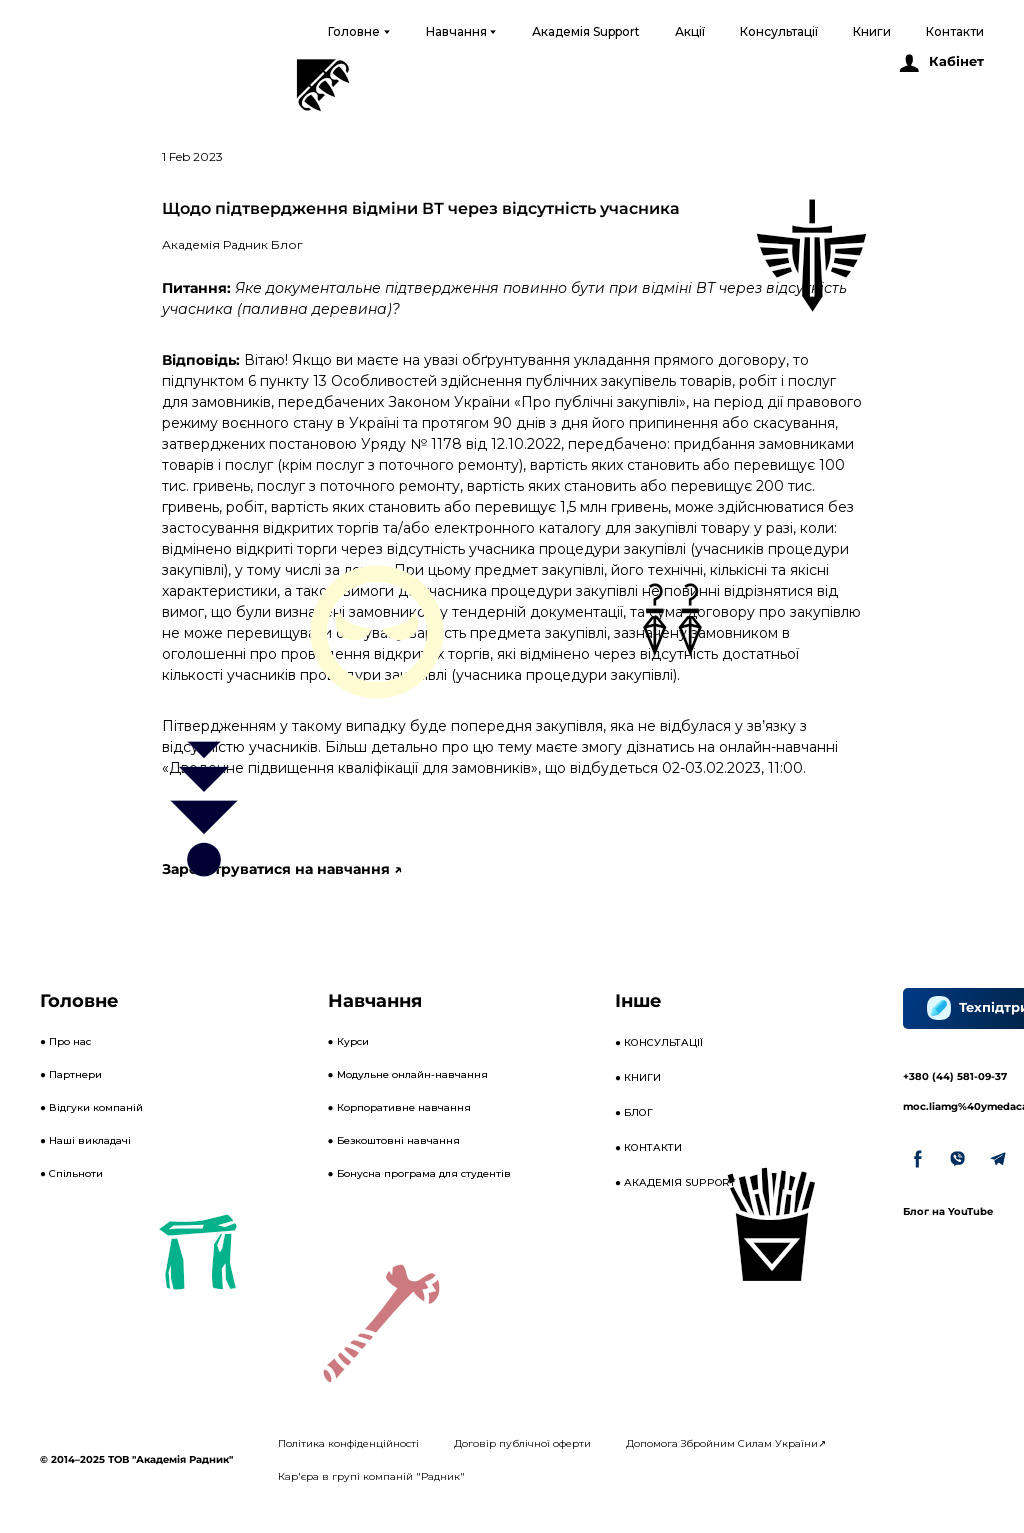 This screenshot has height=1533, width=1024. I want to click on launch missile attack or special weapon ability, so click(323, 85).